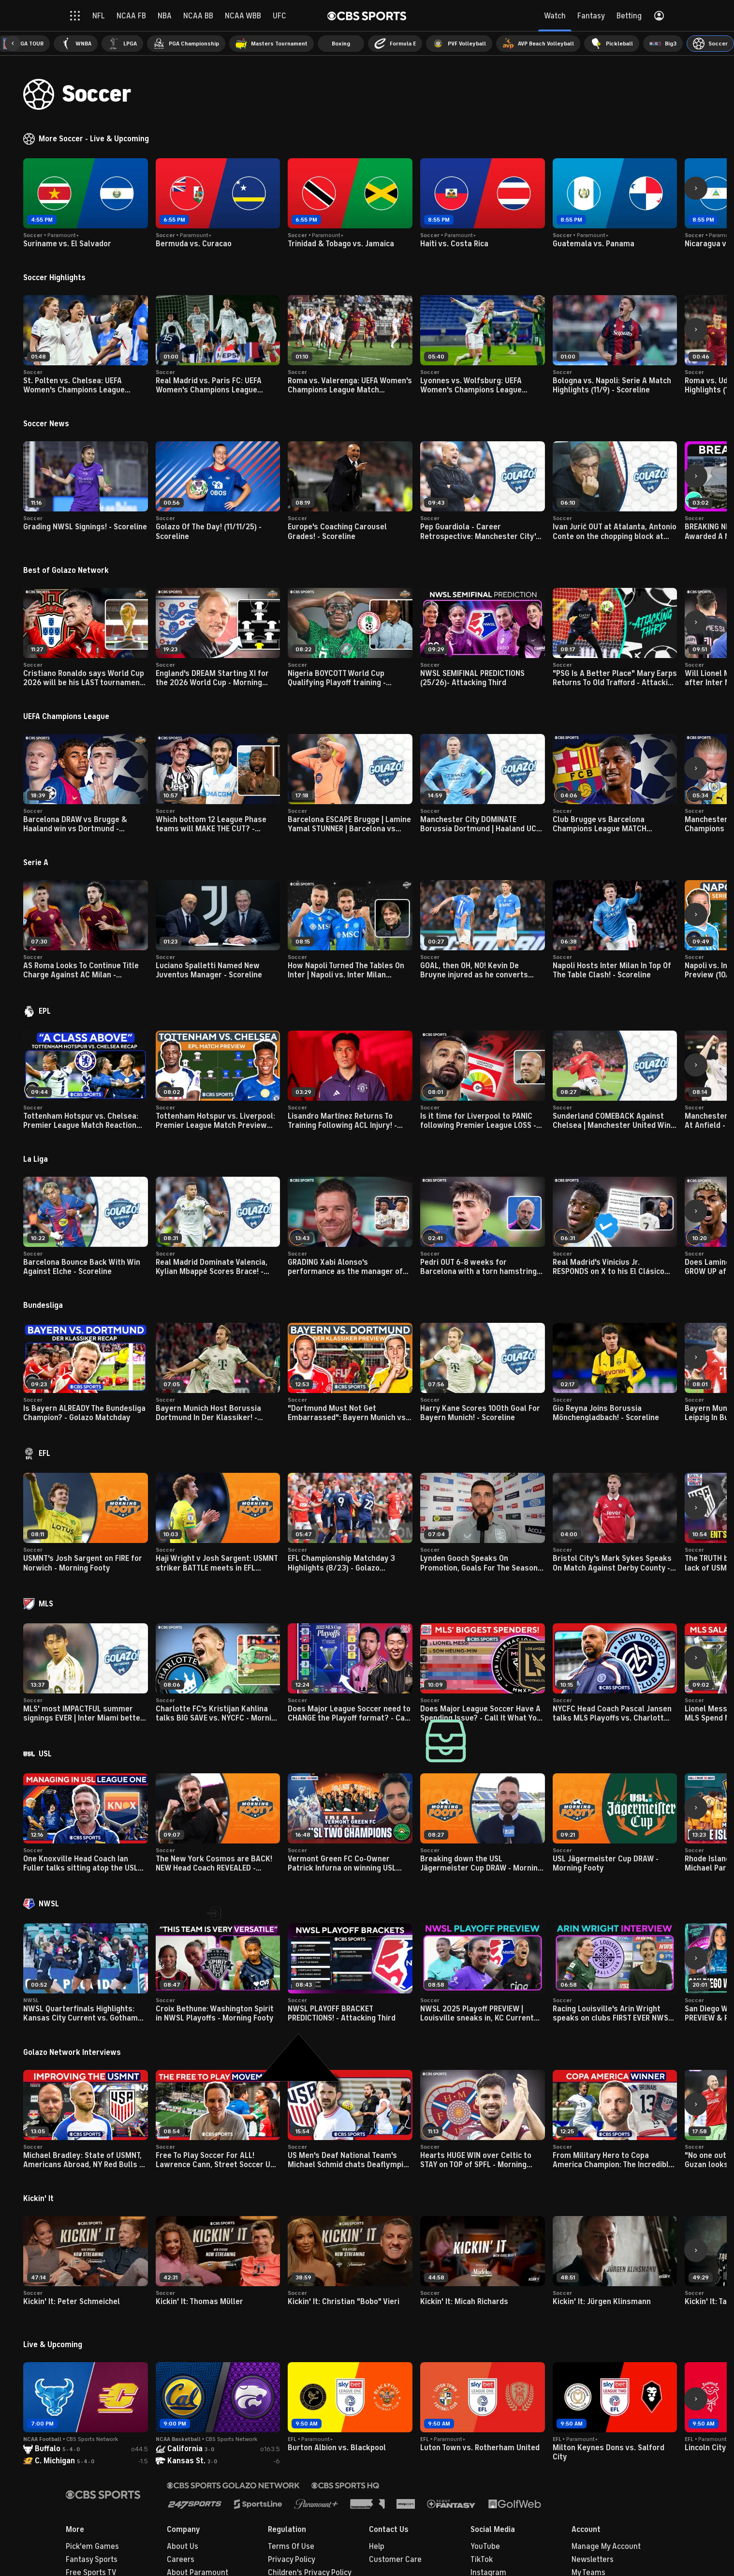 The width and height of the screenshot is (734, 2576). I want to click on view stacked file trays or inbox, so click(446, 1741).